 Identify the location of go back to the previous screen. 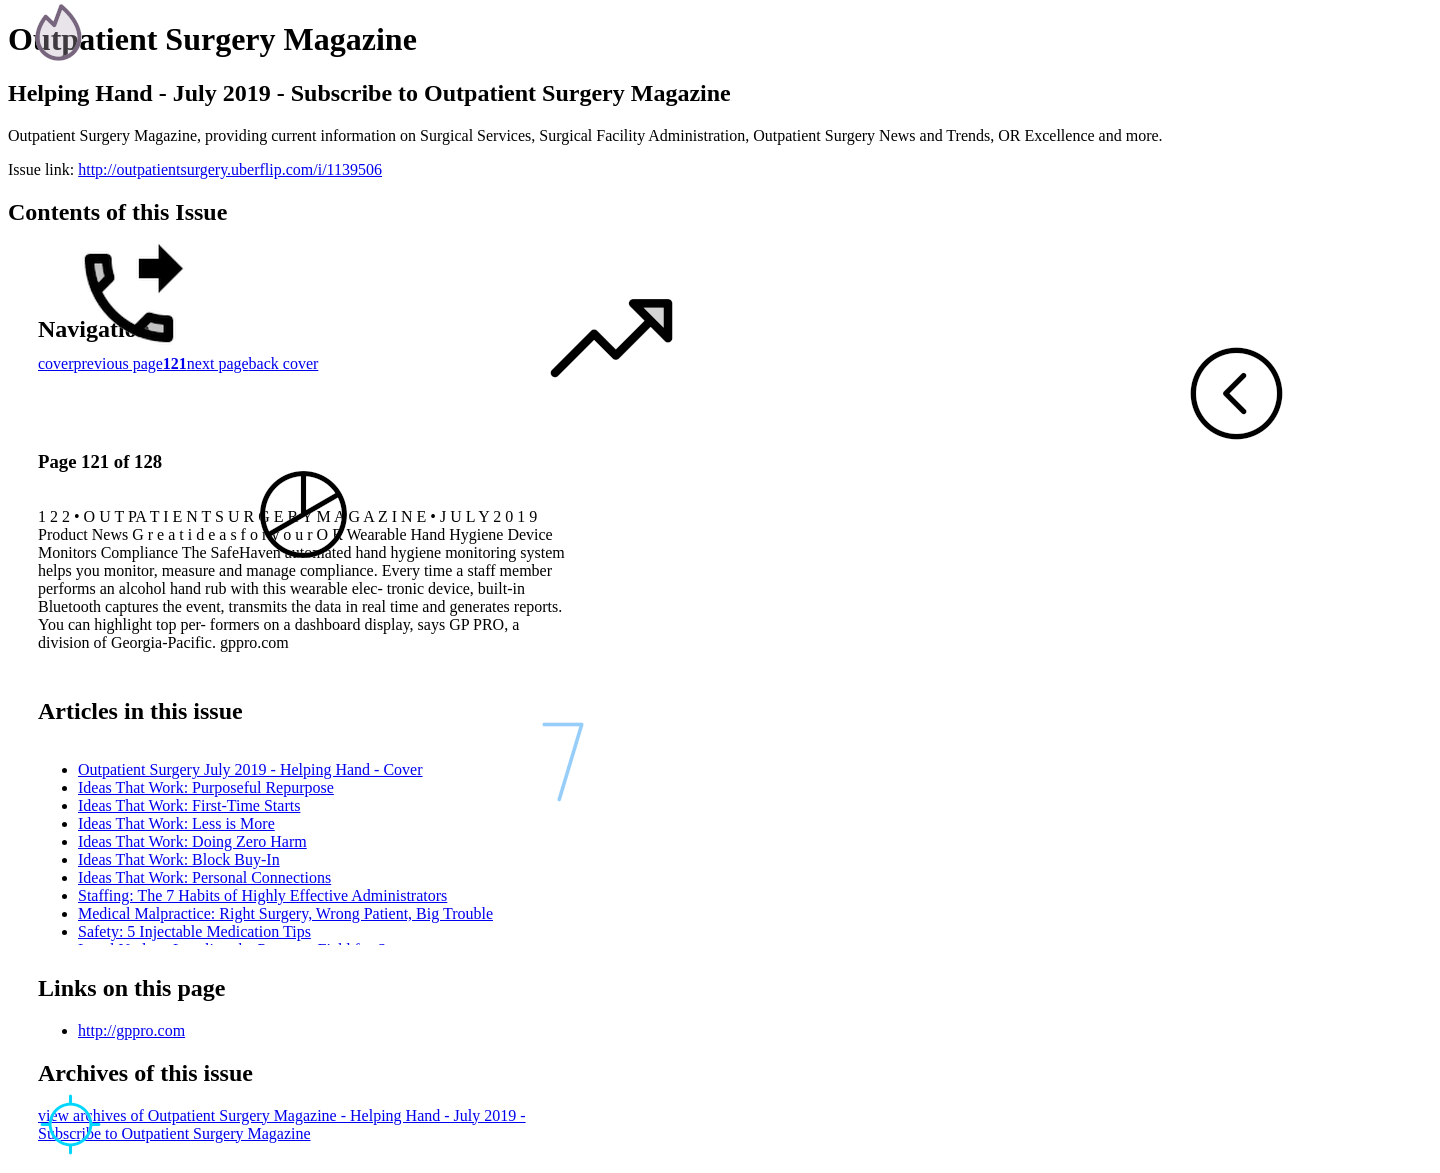
(1236, 393).